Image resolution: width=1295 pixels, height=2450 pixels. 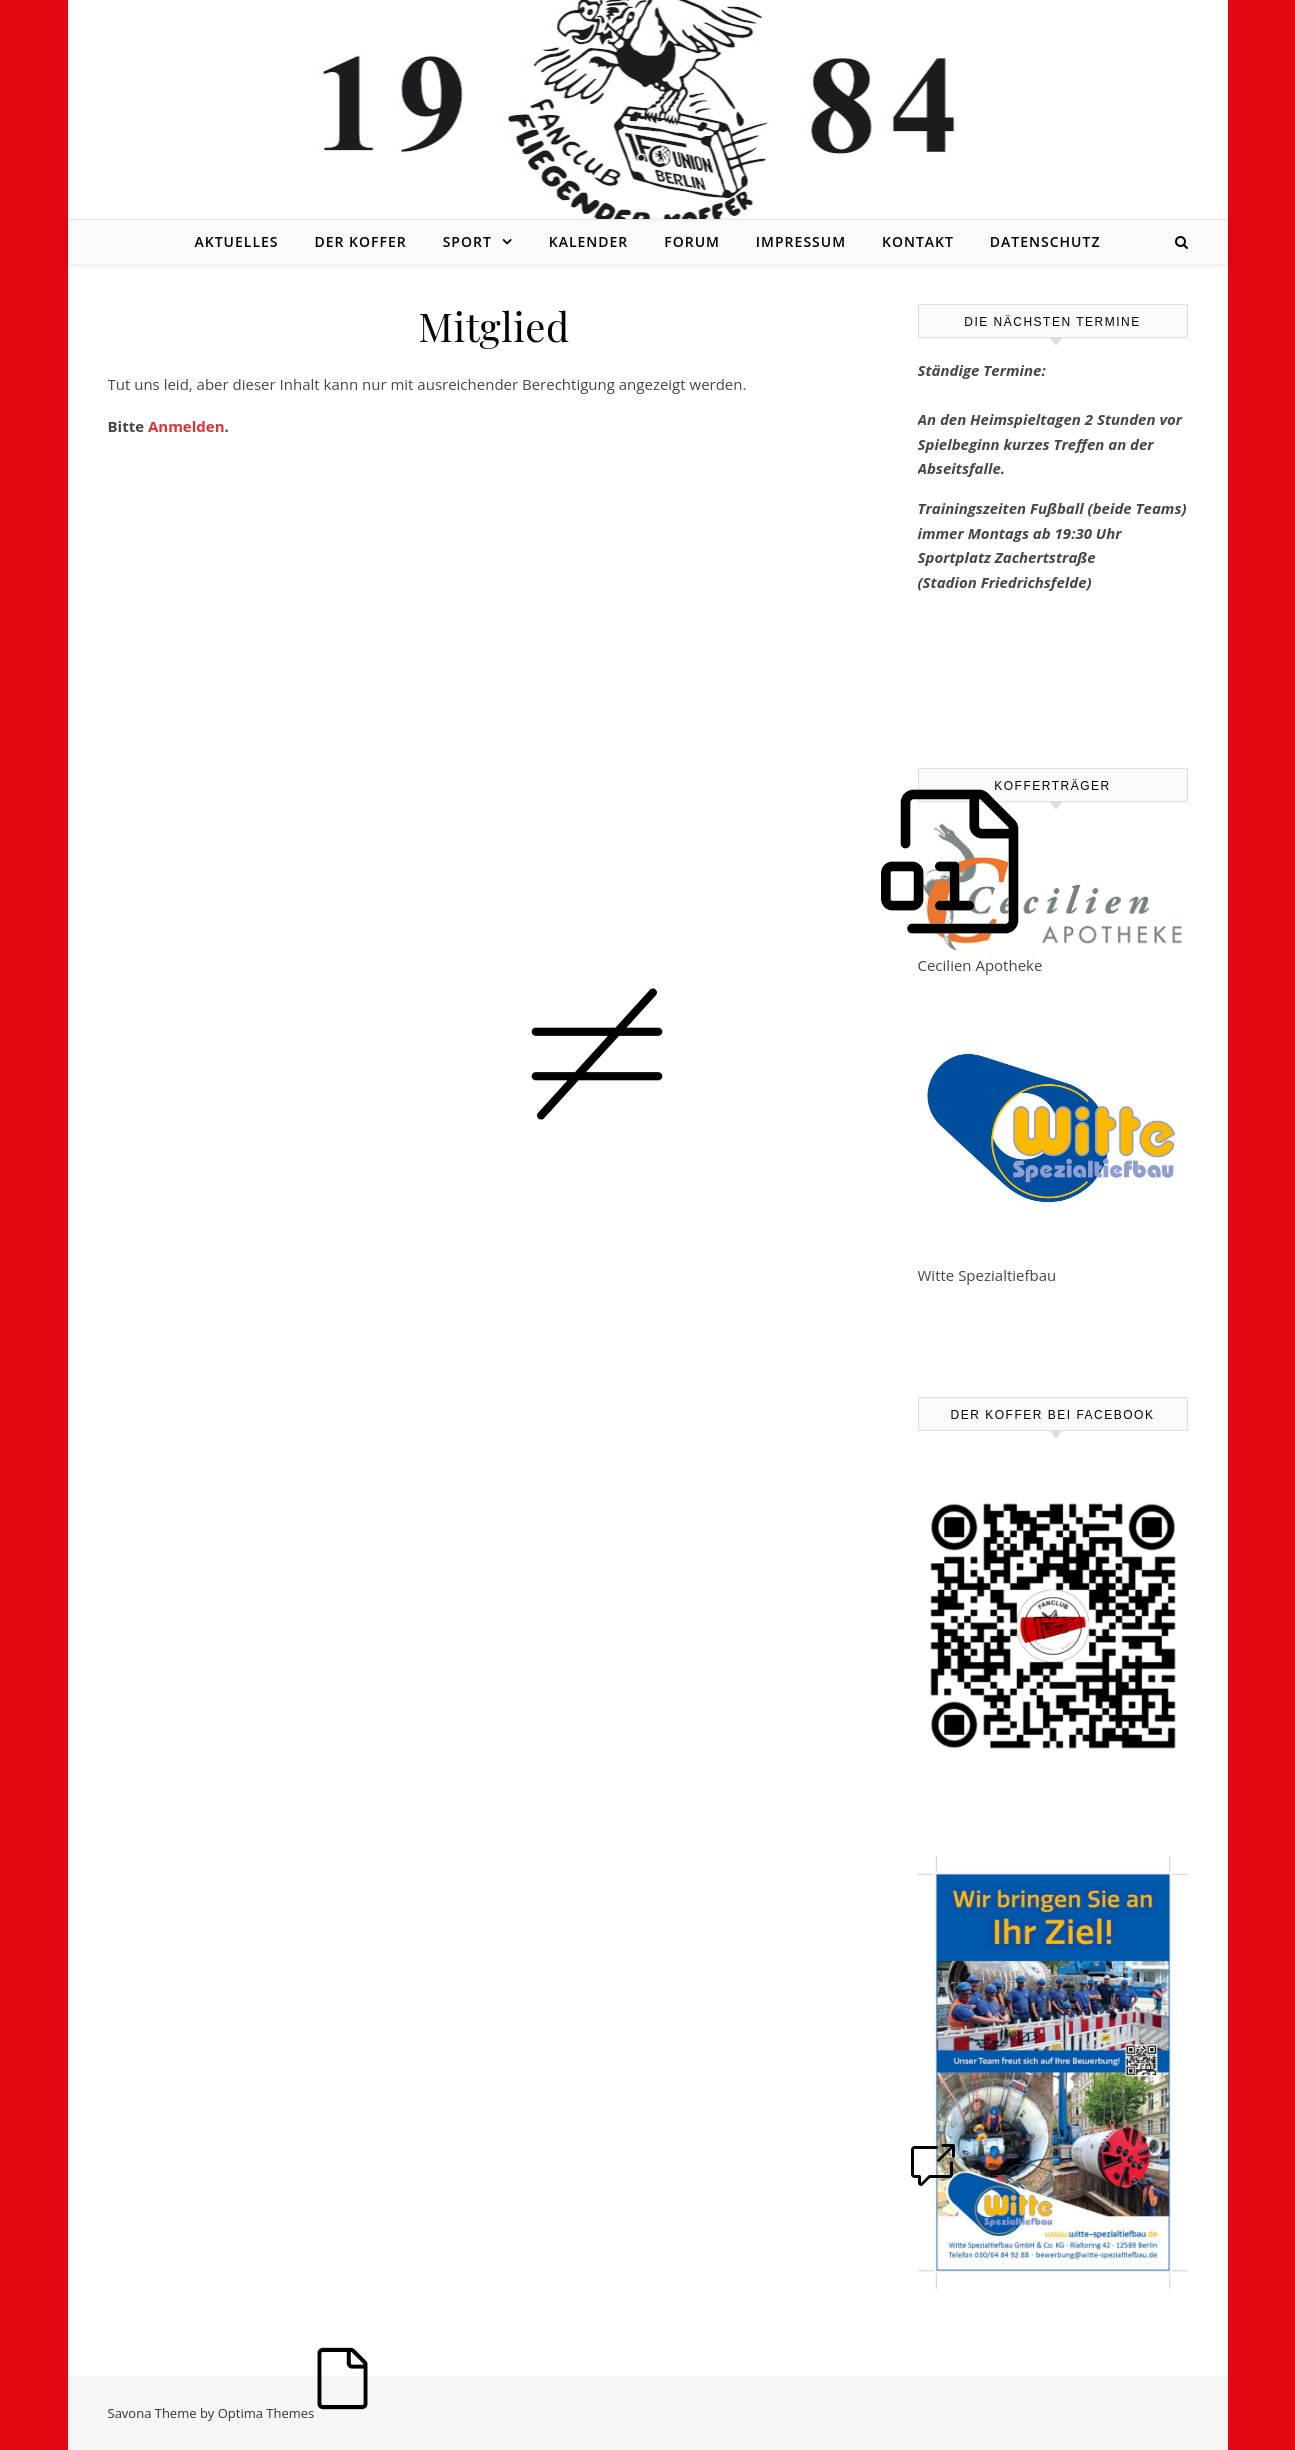 What do you see at coordinates (932, 2165) in the screenshot?
I see `view cross-referenced issues or pull requests` at bounding box center [932, 2165].